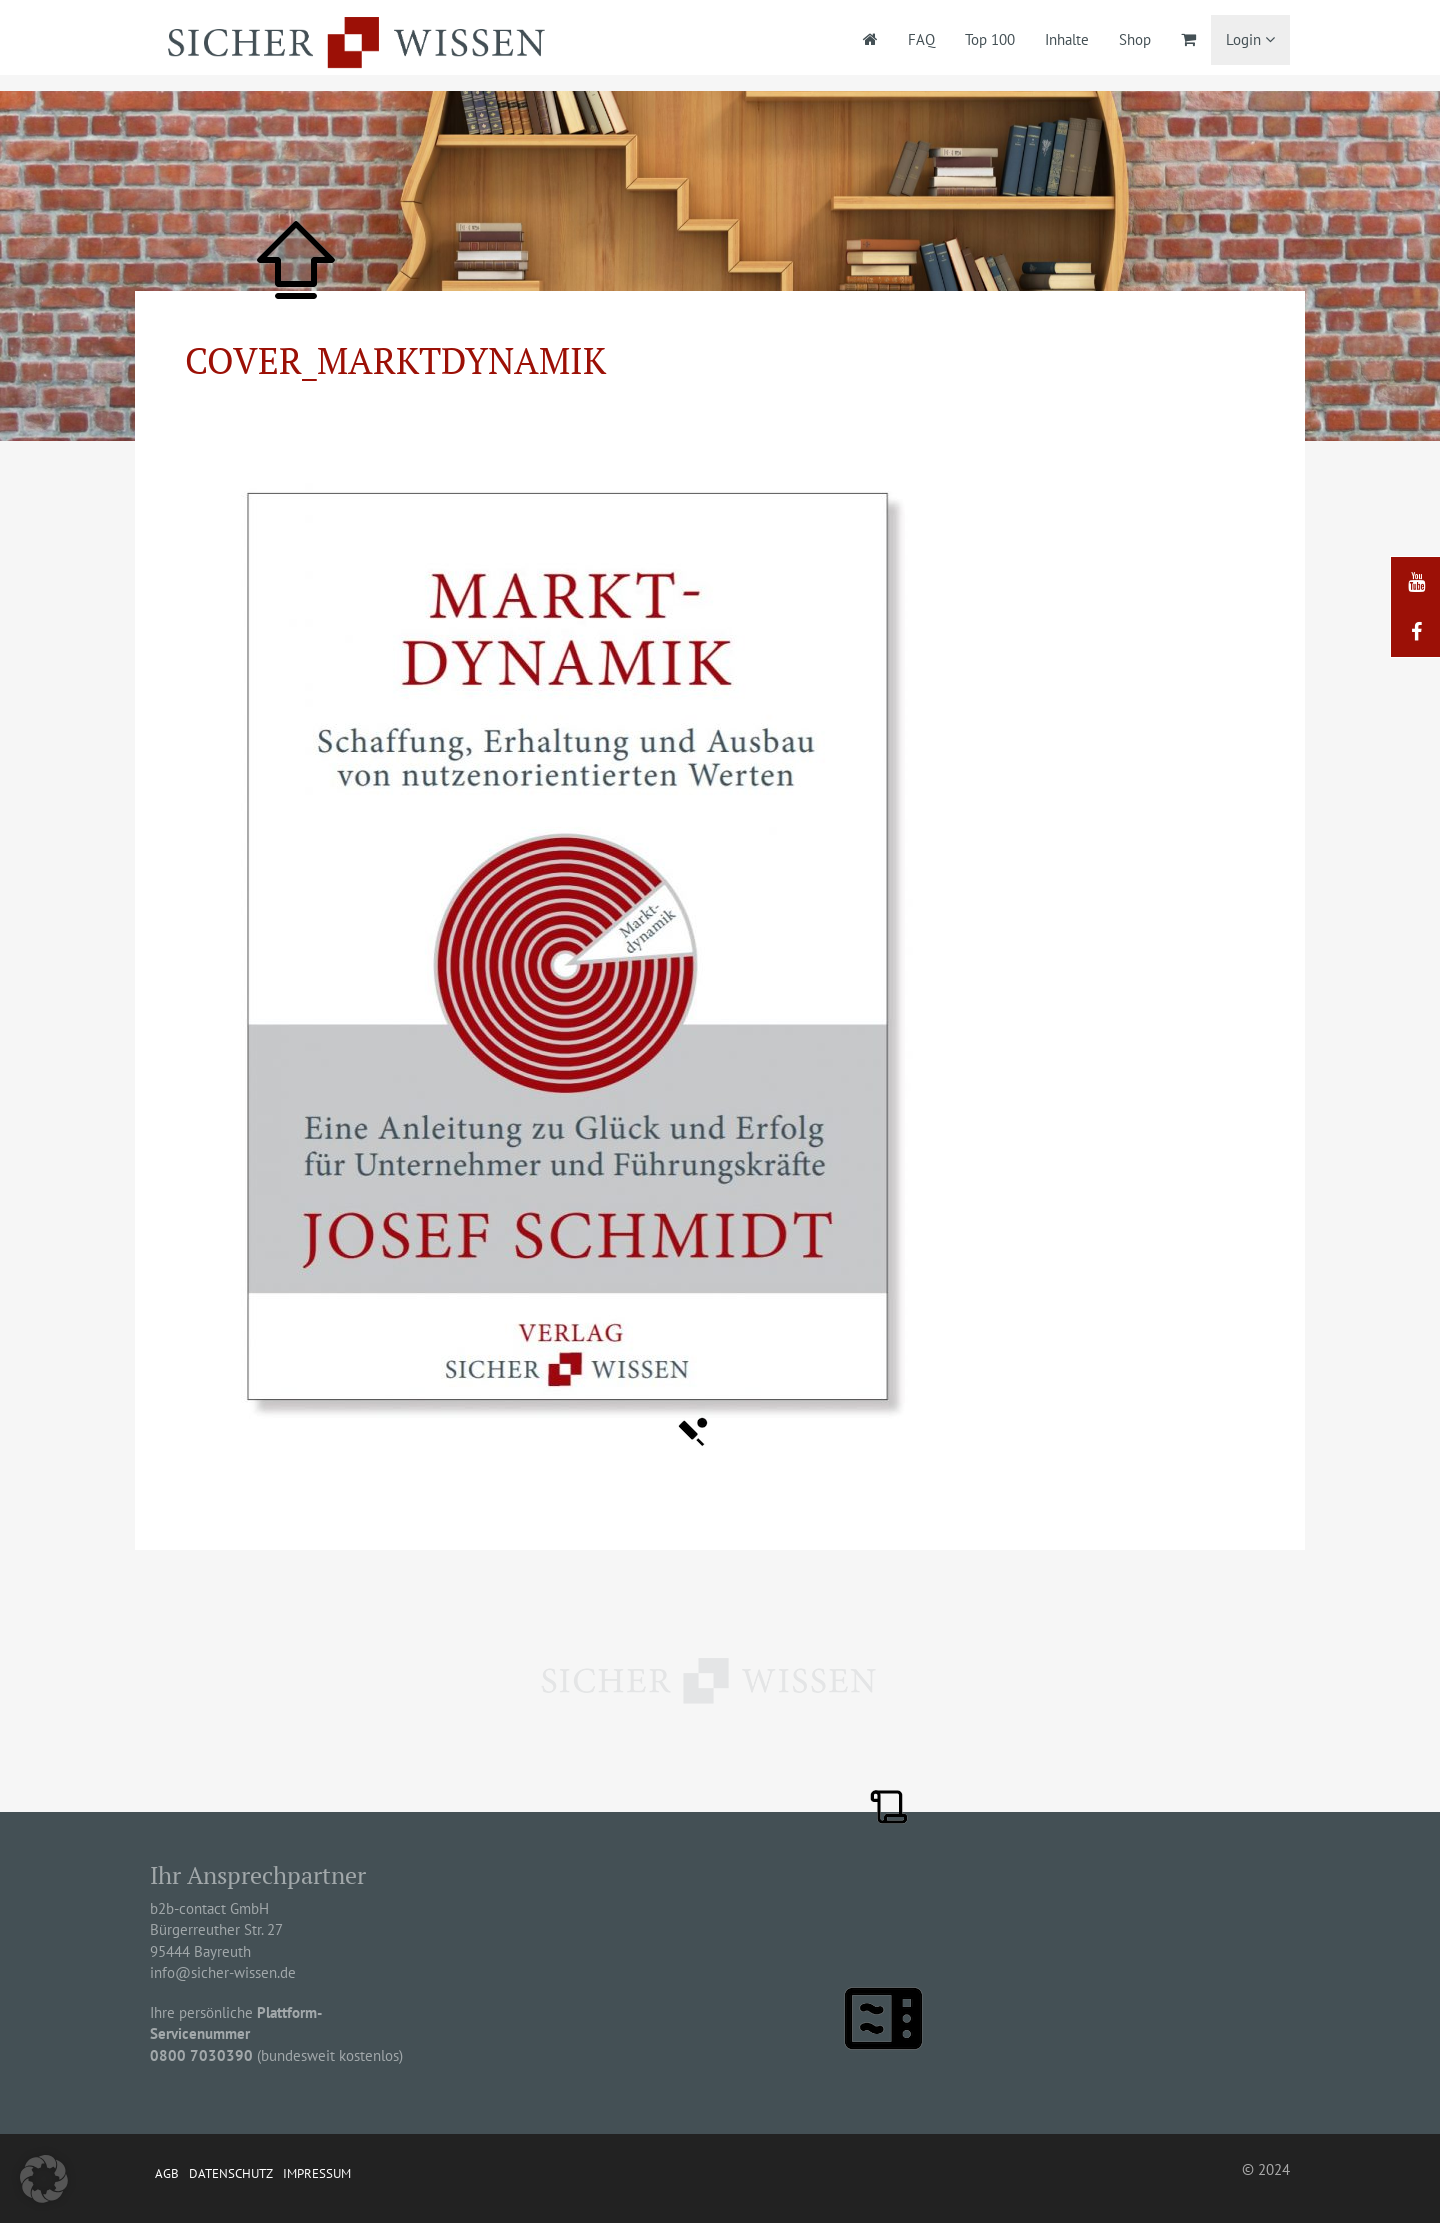  Describe the element at coordinates (883, 2018) in the screenshot. I see `access microwave controls or settings` at that location.